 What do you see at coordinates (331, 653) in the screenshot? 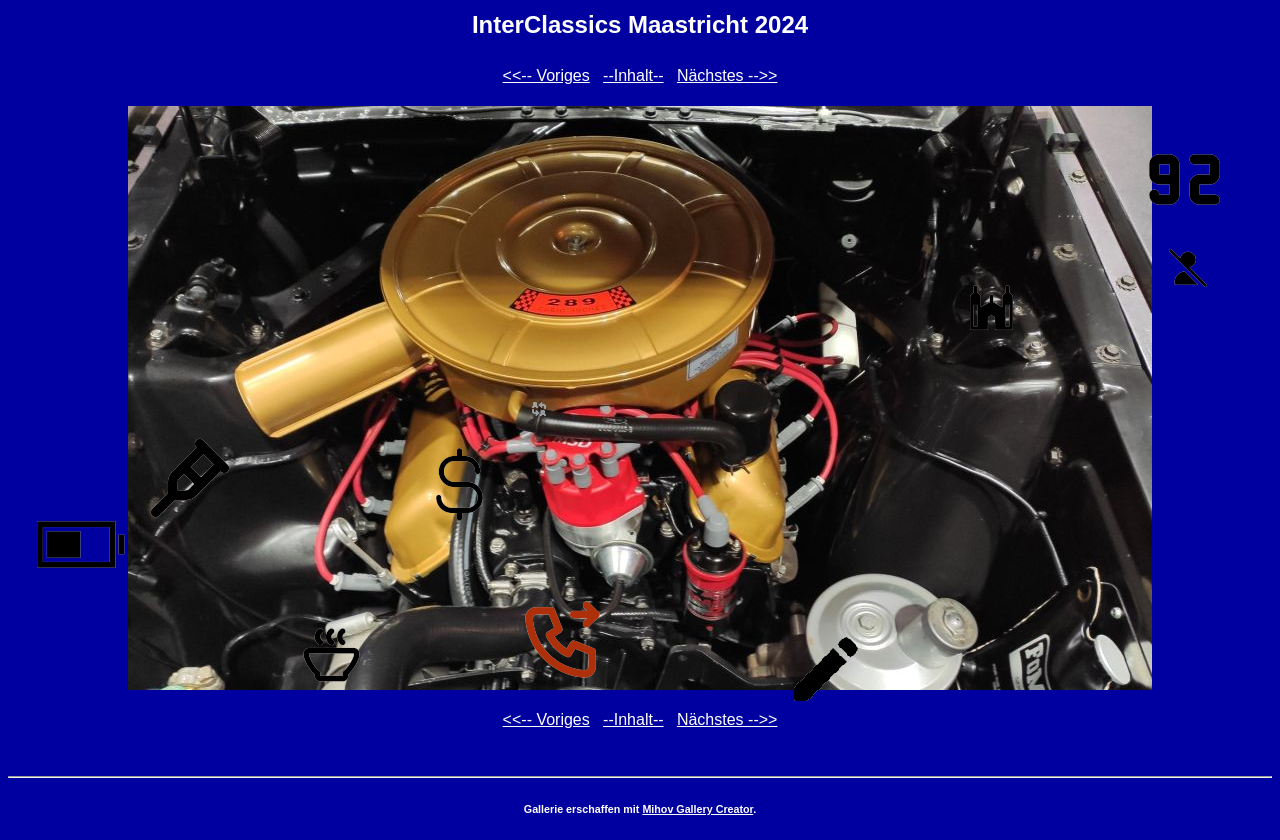
I see `browse soup or hot food options` at bounding box center [331, 653].